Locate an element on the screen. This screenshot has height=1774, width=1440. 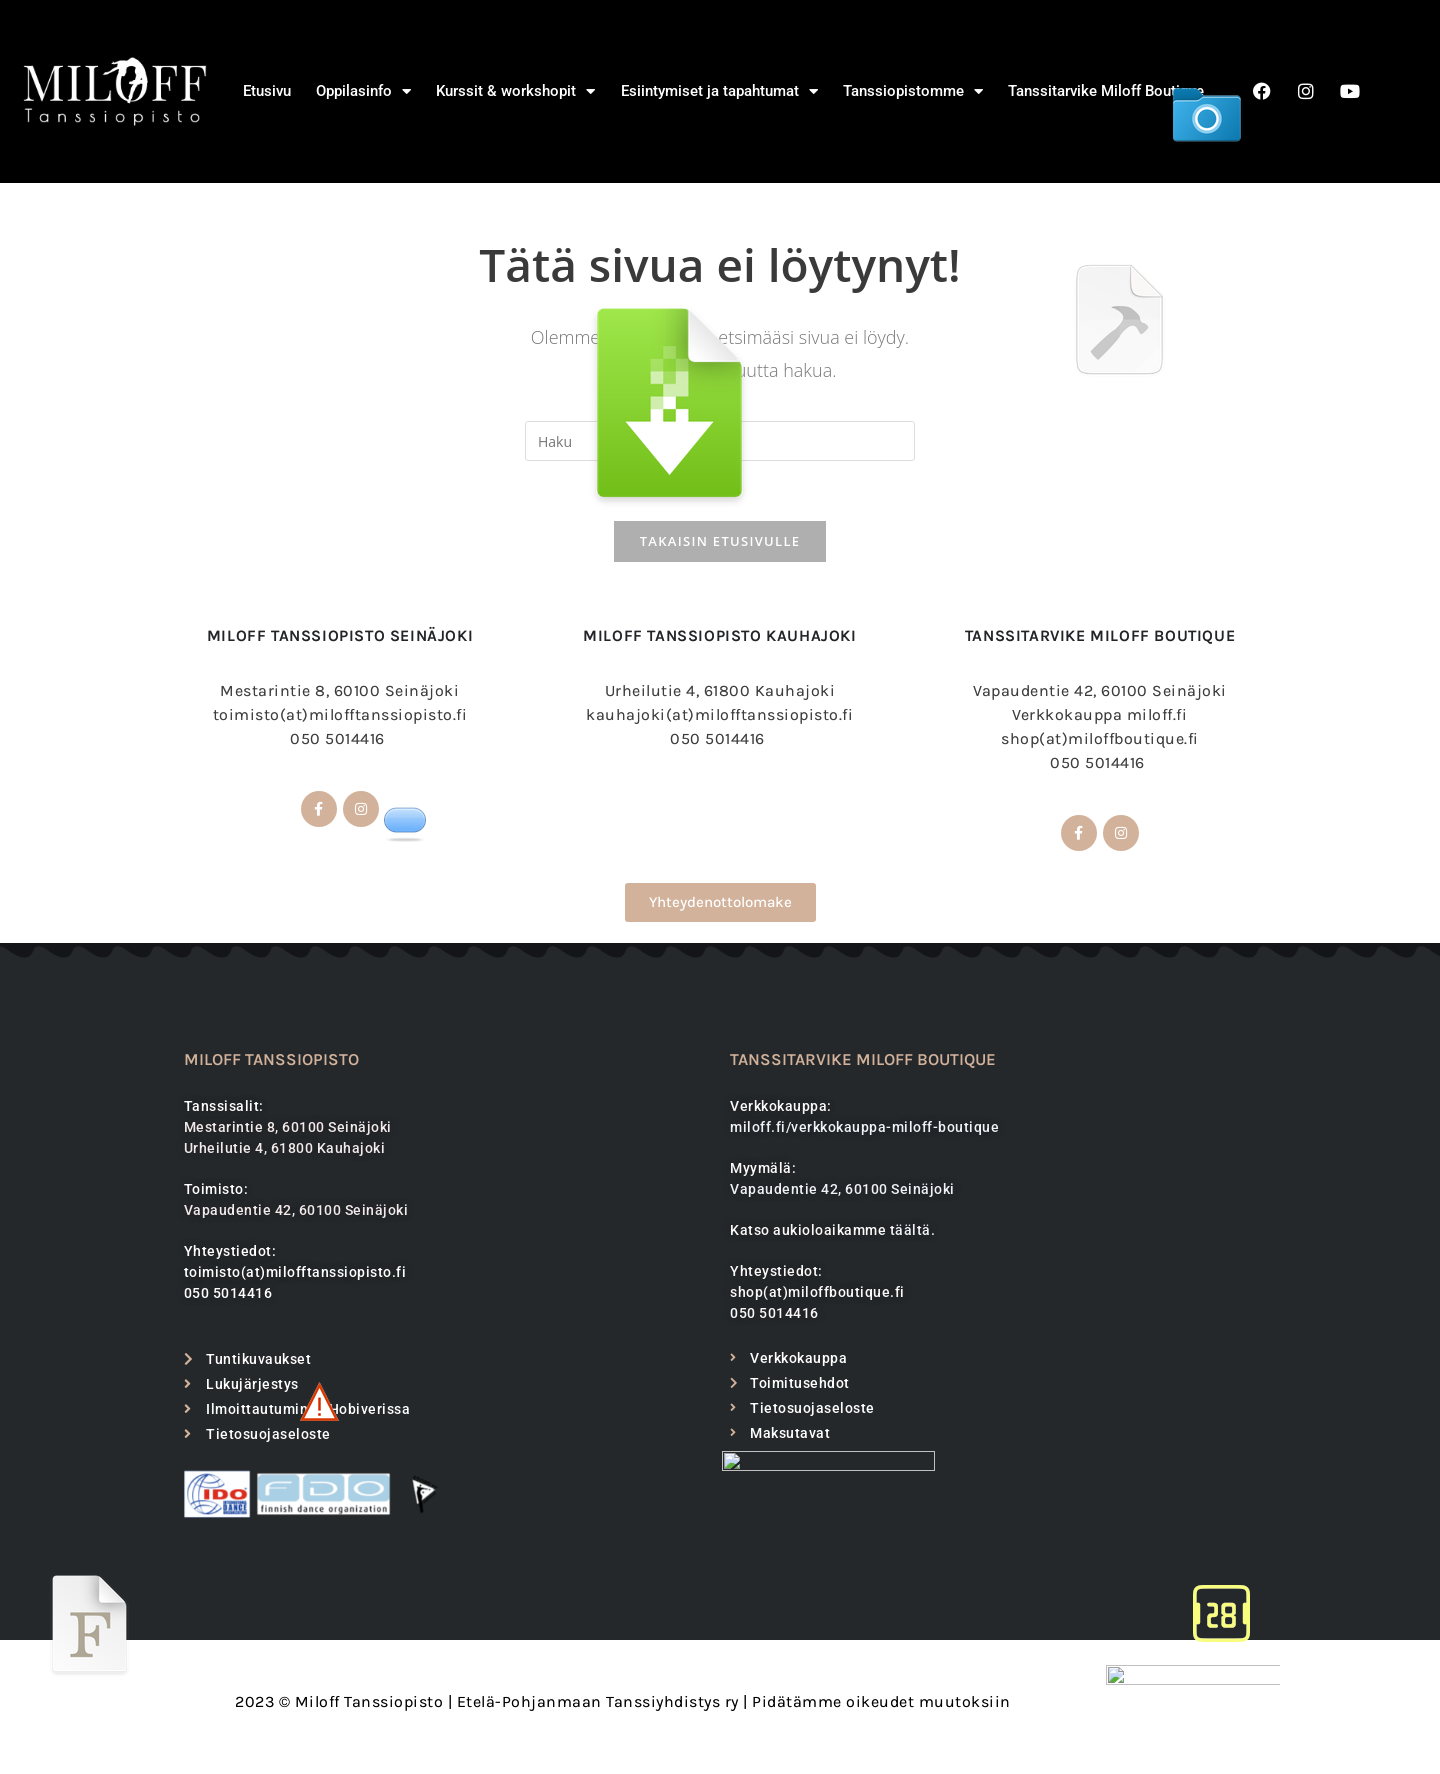
open the calendar app is located at coordinates (1221, 1613).